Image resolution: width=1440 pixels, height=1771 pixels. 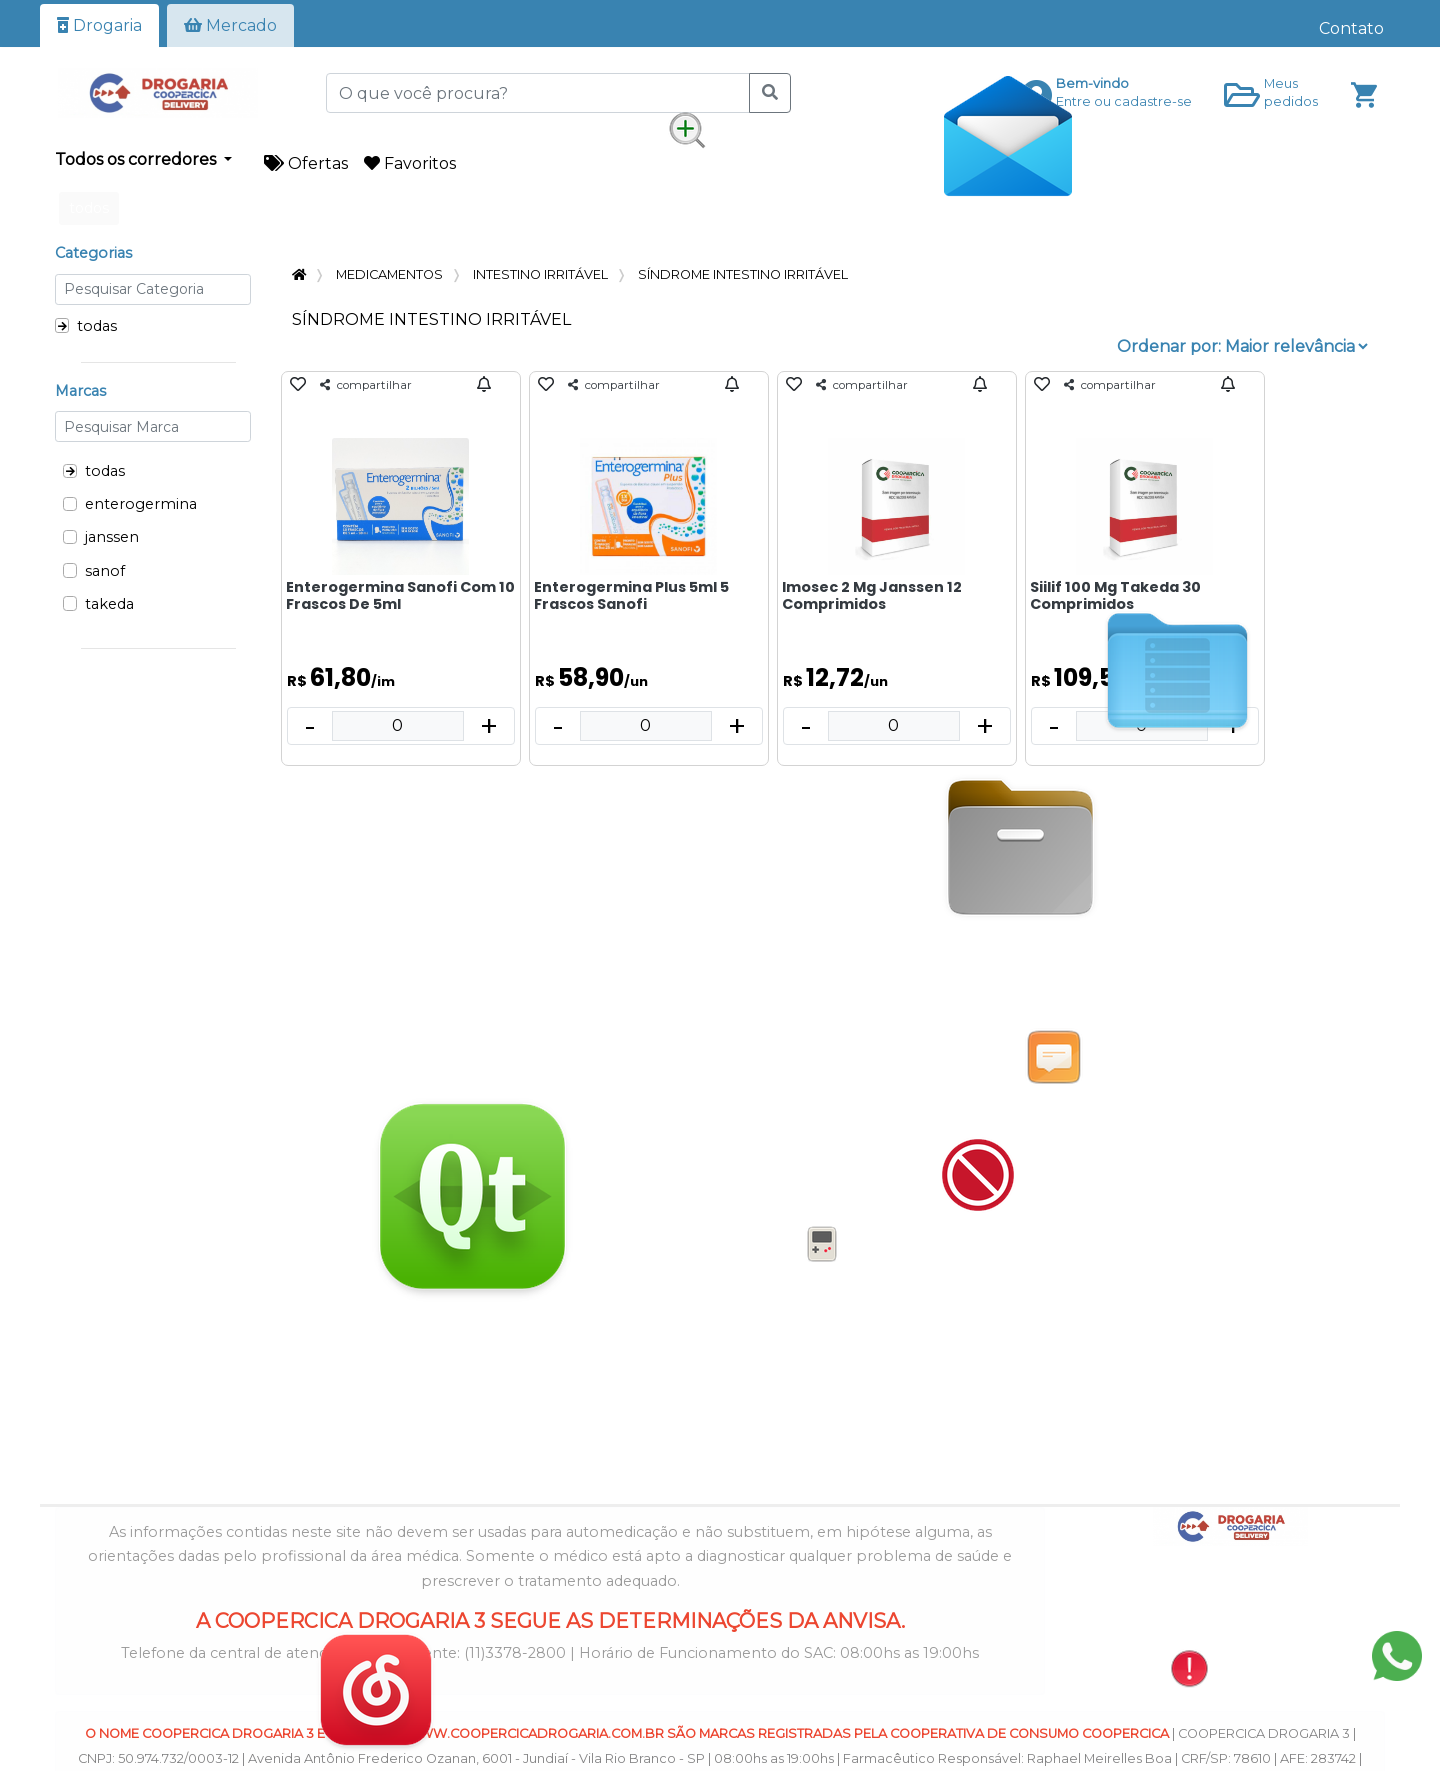 I want to click on report a system crash or error, so click(x=1189, y=1668).